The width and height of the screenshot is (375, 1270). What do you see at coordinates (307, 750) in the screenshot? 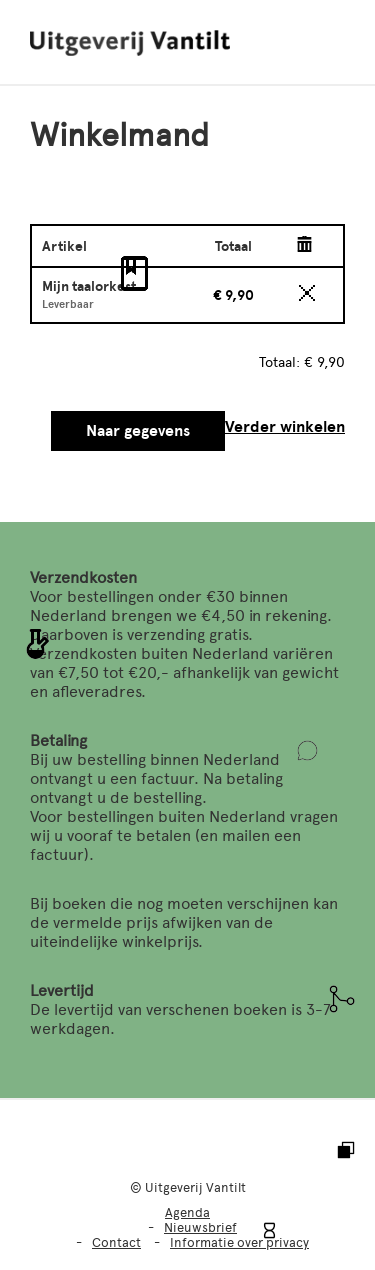
I see `open chat or messaging` at bounding box center [307, 750].